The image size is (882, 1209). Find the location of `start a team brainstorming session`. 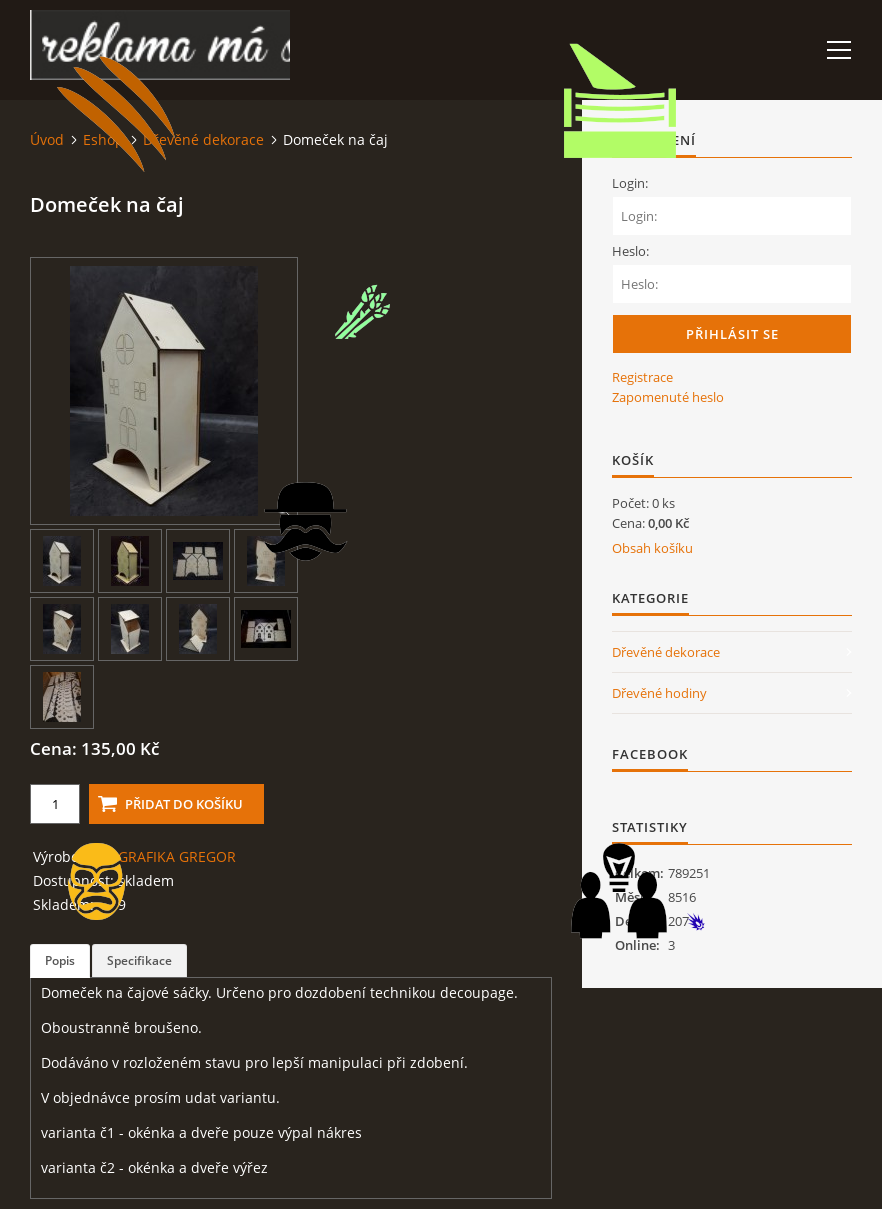

start a team brainstorming session is located at coordinates (619, 891).